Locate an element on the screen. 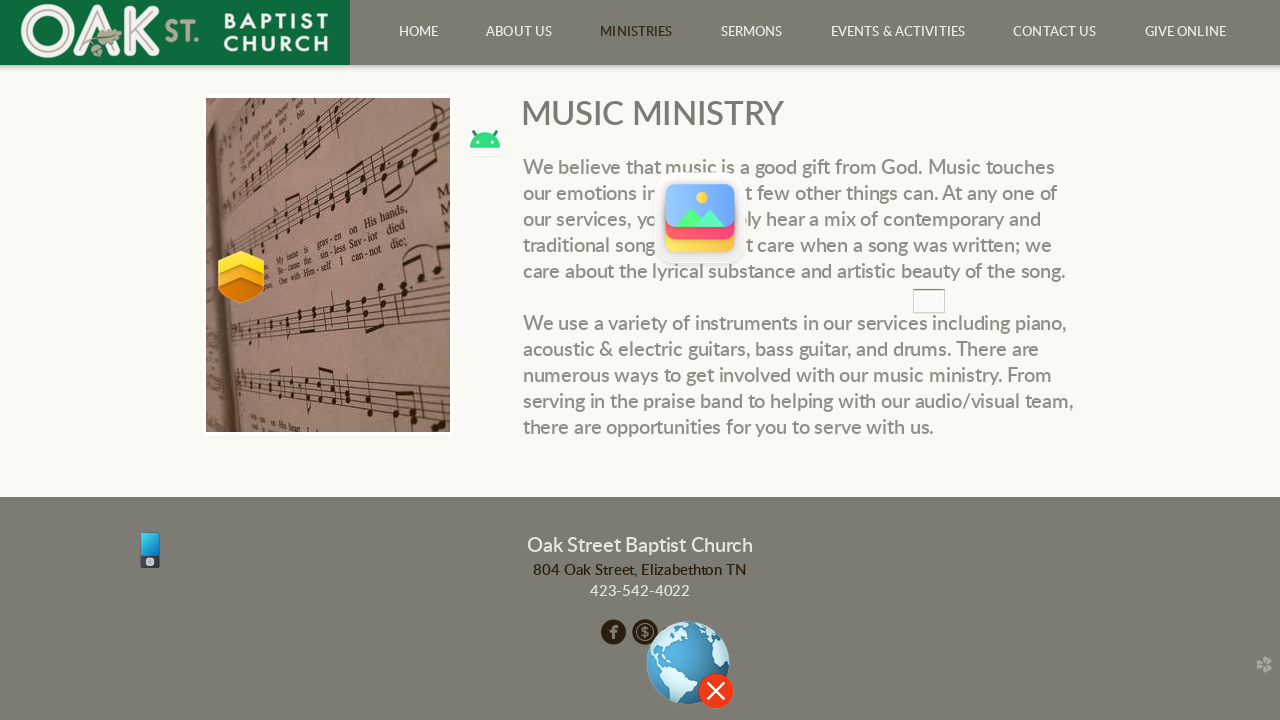 The width and height of the screenshot is (1280, 720). internet connection error or failure is located at coordinates (688, 663).